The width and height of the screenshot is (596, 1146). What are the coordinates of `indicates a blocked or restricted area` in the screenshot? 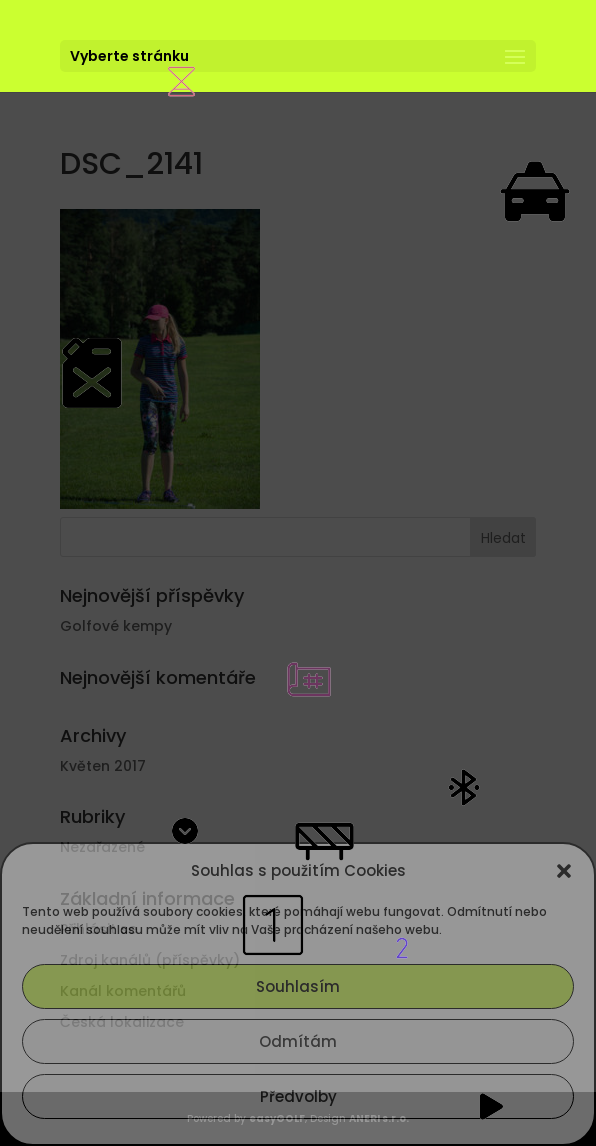 It's located at (324, 839).